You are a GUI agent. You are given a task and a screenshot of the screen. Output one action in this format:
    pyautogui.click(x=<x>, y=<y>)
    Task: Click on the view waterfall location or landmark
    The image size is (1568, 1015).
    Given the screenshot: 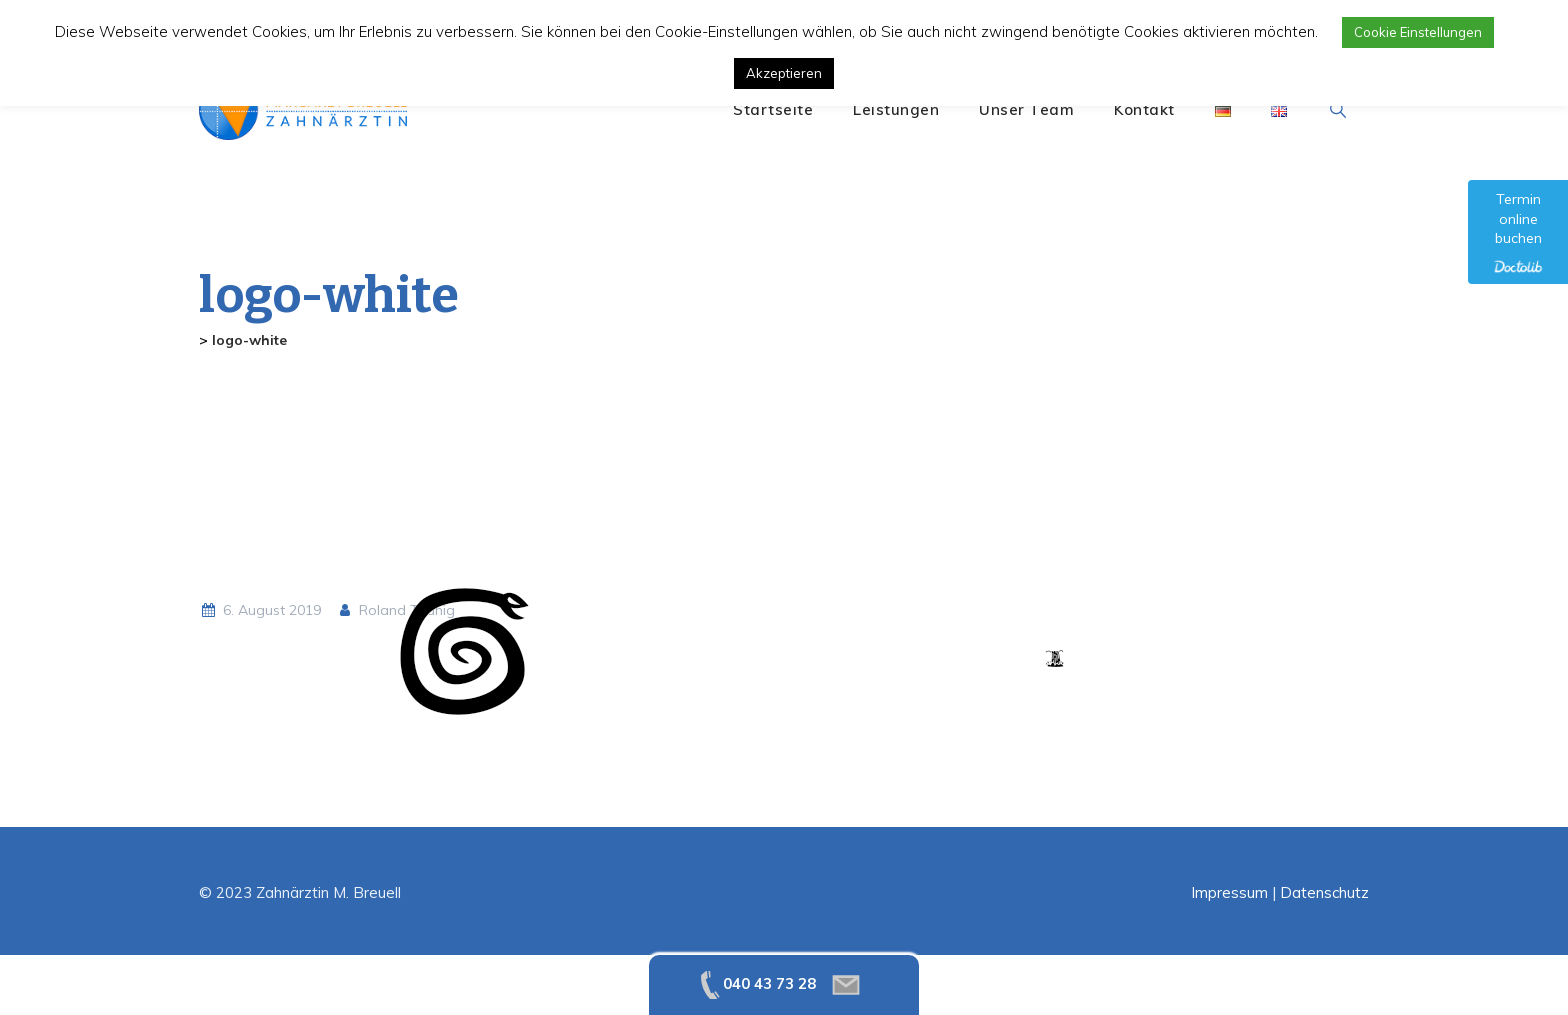 What is the action you would take?
    pyautogui.click(x=1054, y=658)
    